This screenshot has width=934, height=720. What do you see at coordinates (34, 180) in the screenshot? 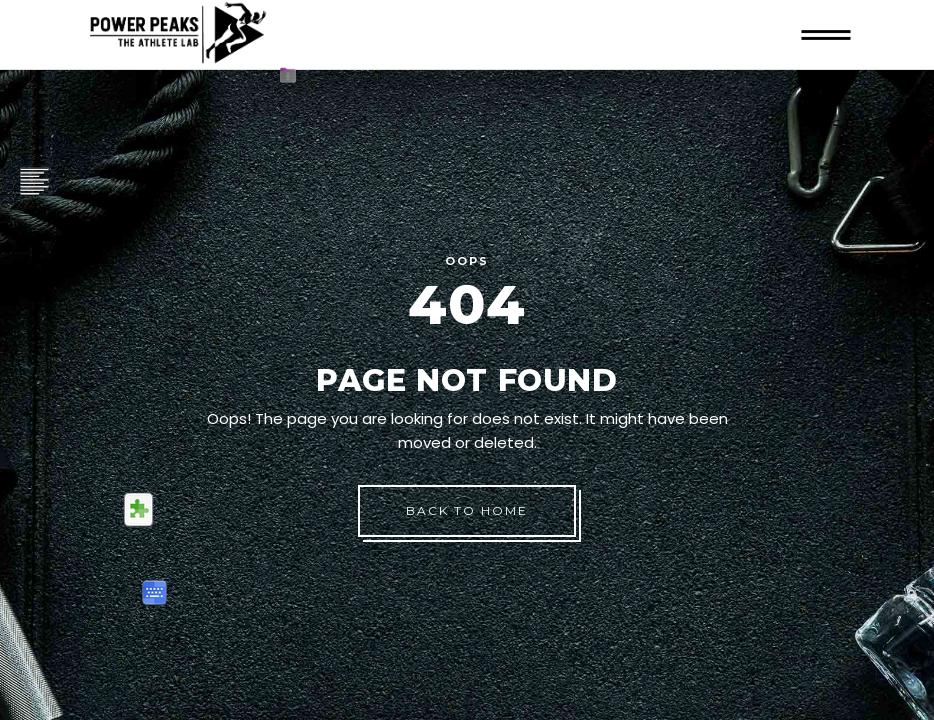
I see `align text to the left` at bounding box center [34, 180].